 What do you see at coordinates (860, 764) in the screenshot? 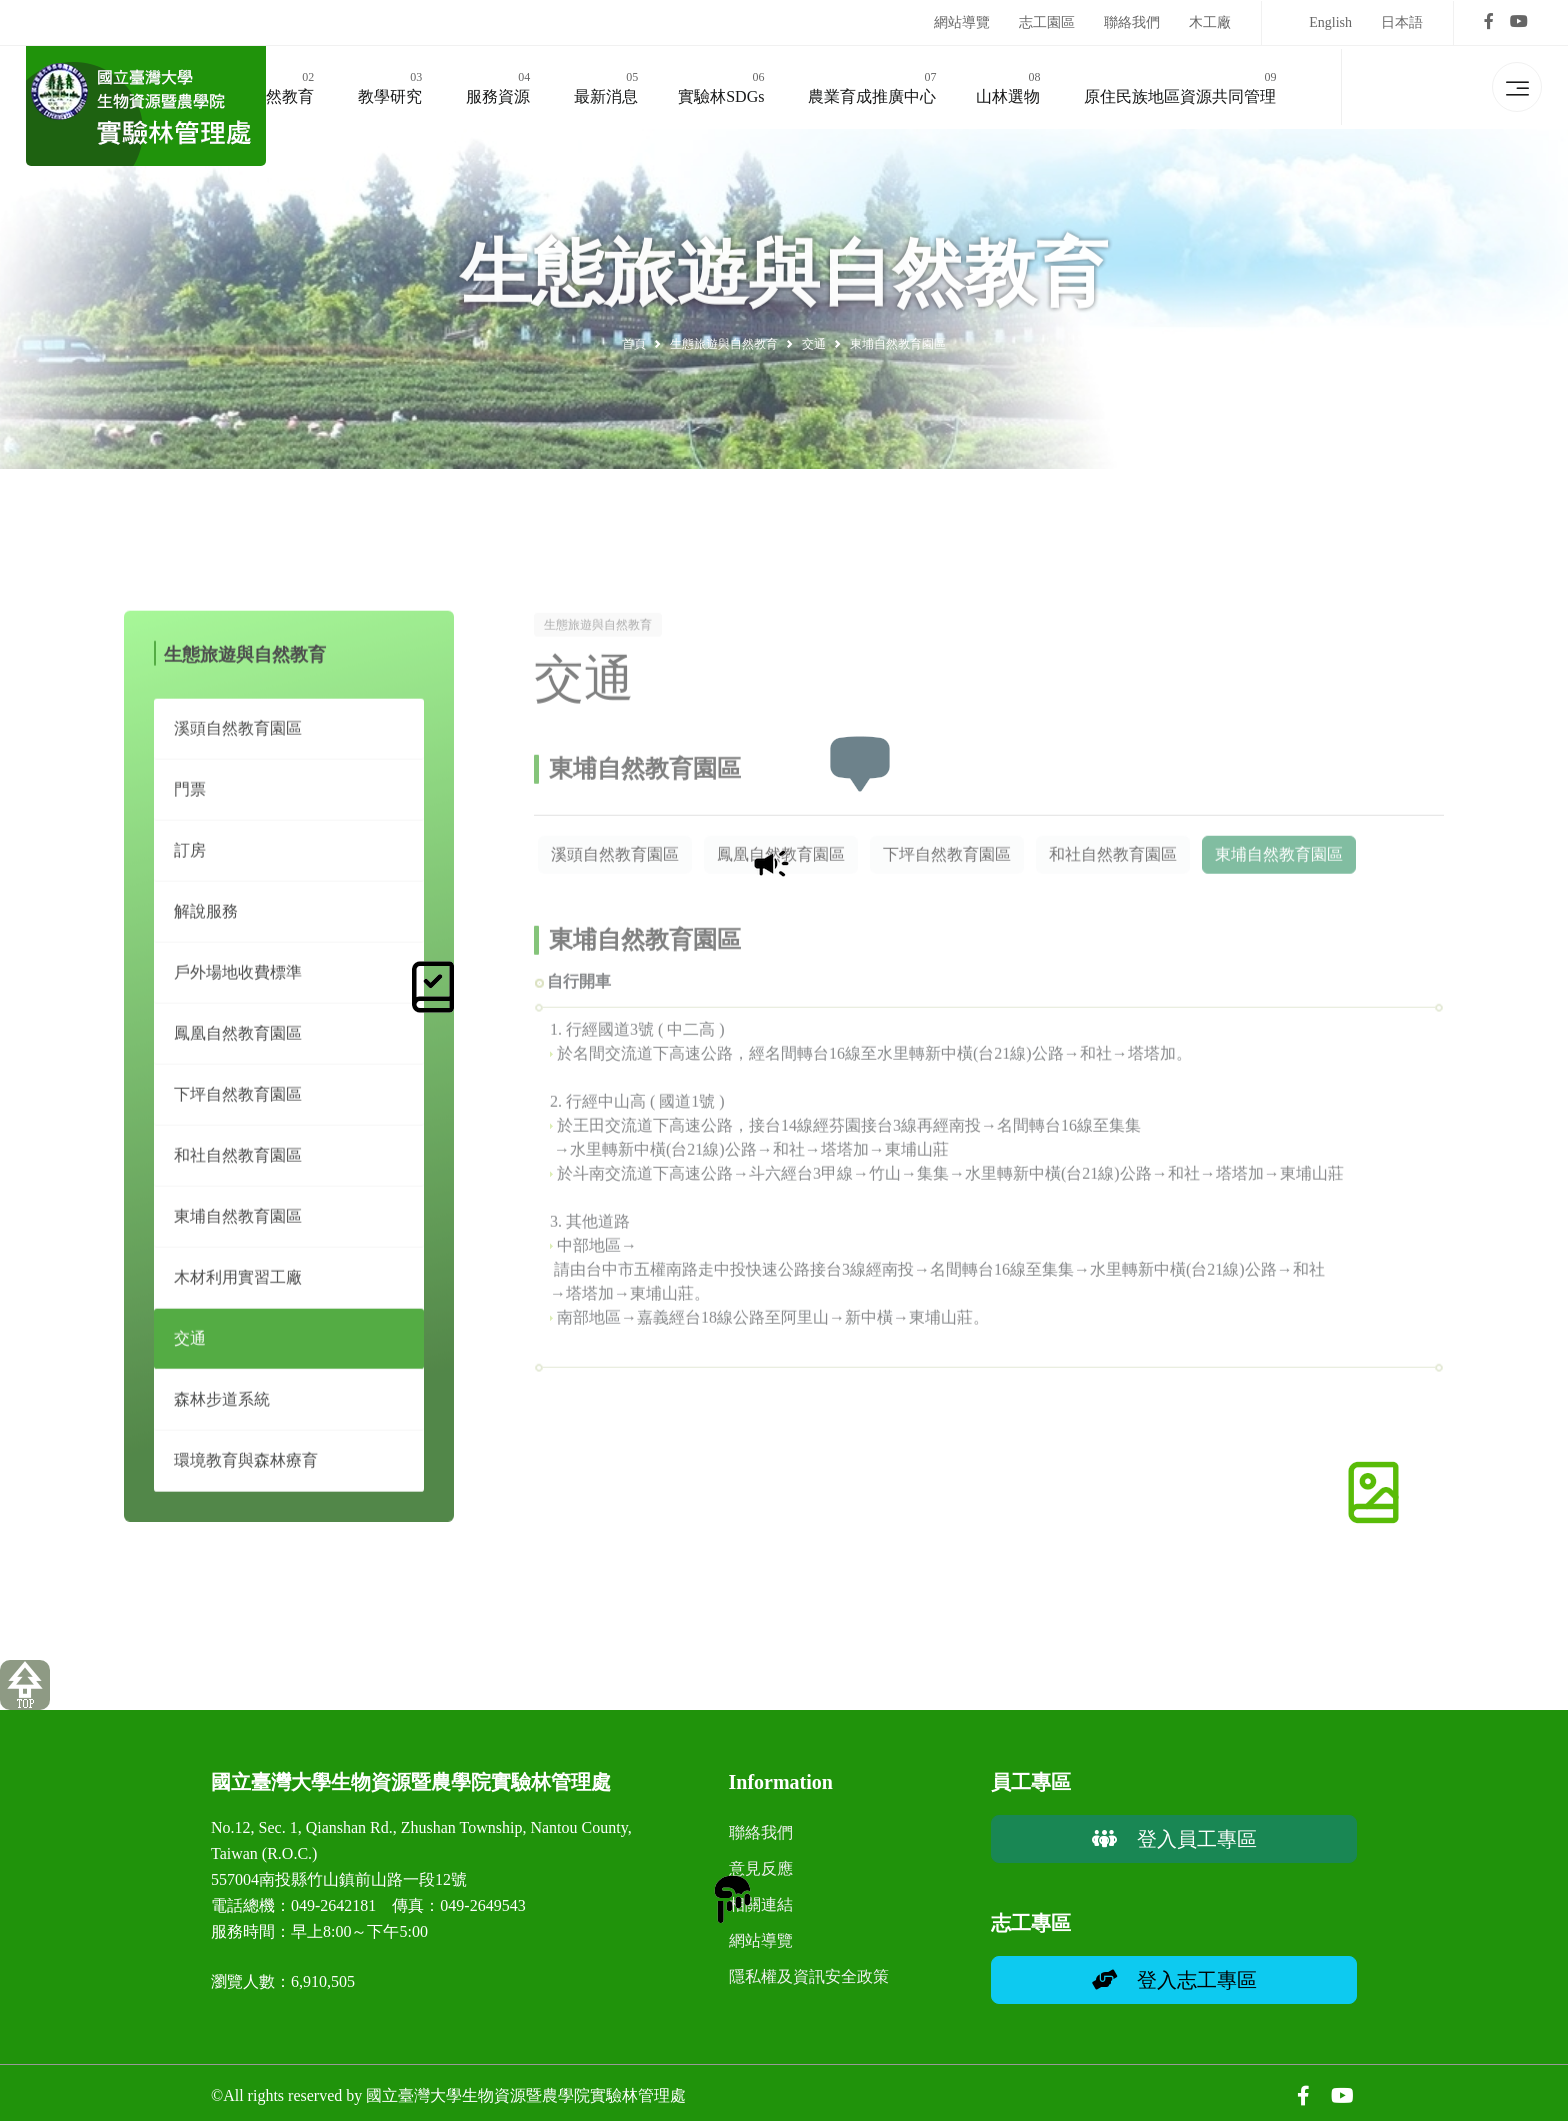
I see `open chat or messaging` at bounding box center [860, 764].